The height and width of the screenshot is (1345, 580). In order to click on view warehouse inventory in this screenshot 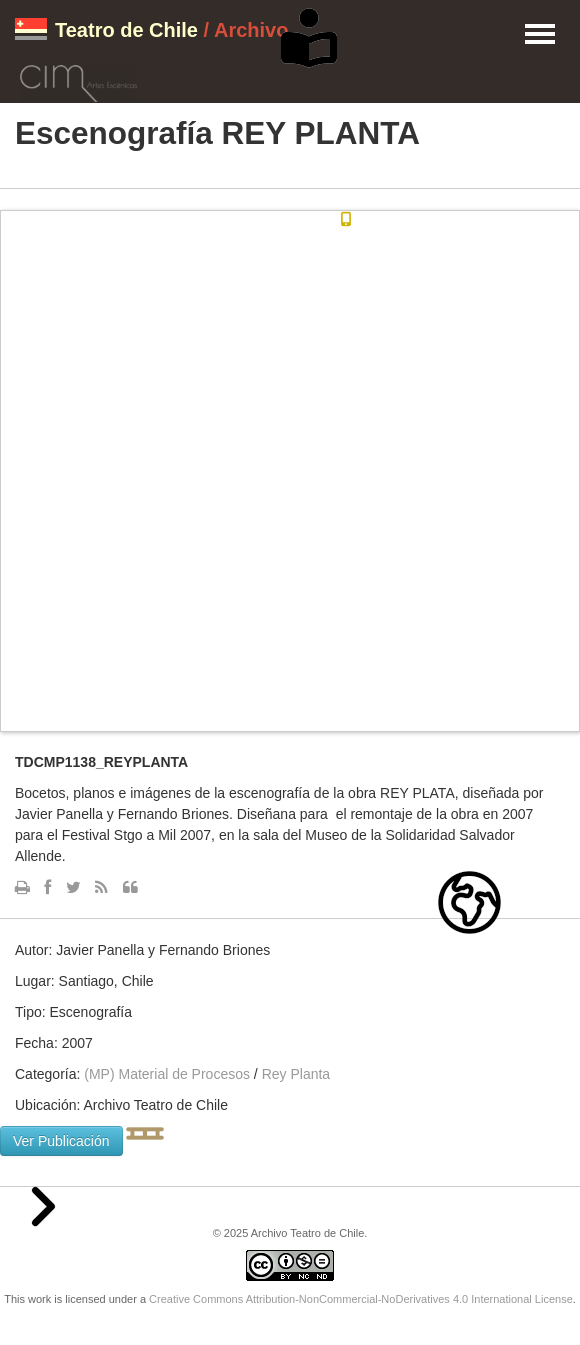, I will do `click(145, 1123)`.